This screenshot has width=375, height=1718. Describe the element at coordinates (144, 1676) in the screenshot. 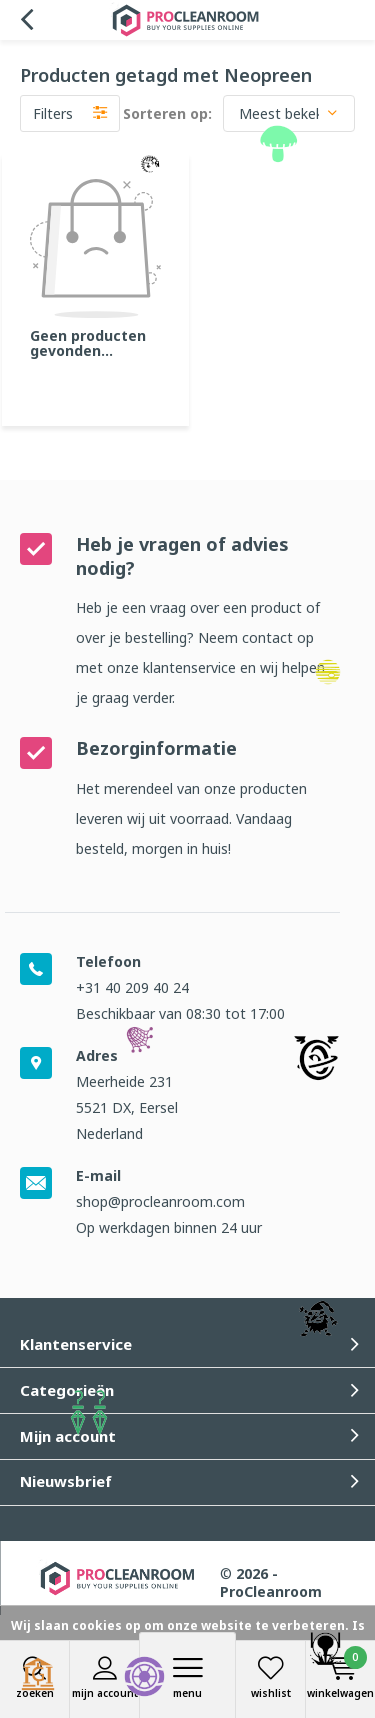

I see `navigate or steer game controls` at that location.